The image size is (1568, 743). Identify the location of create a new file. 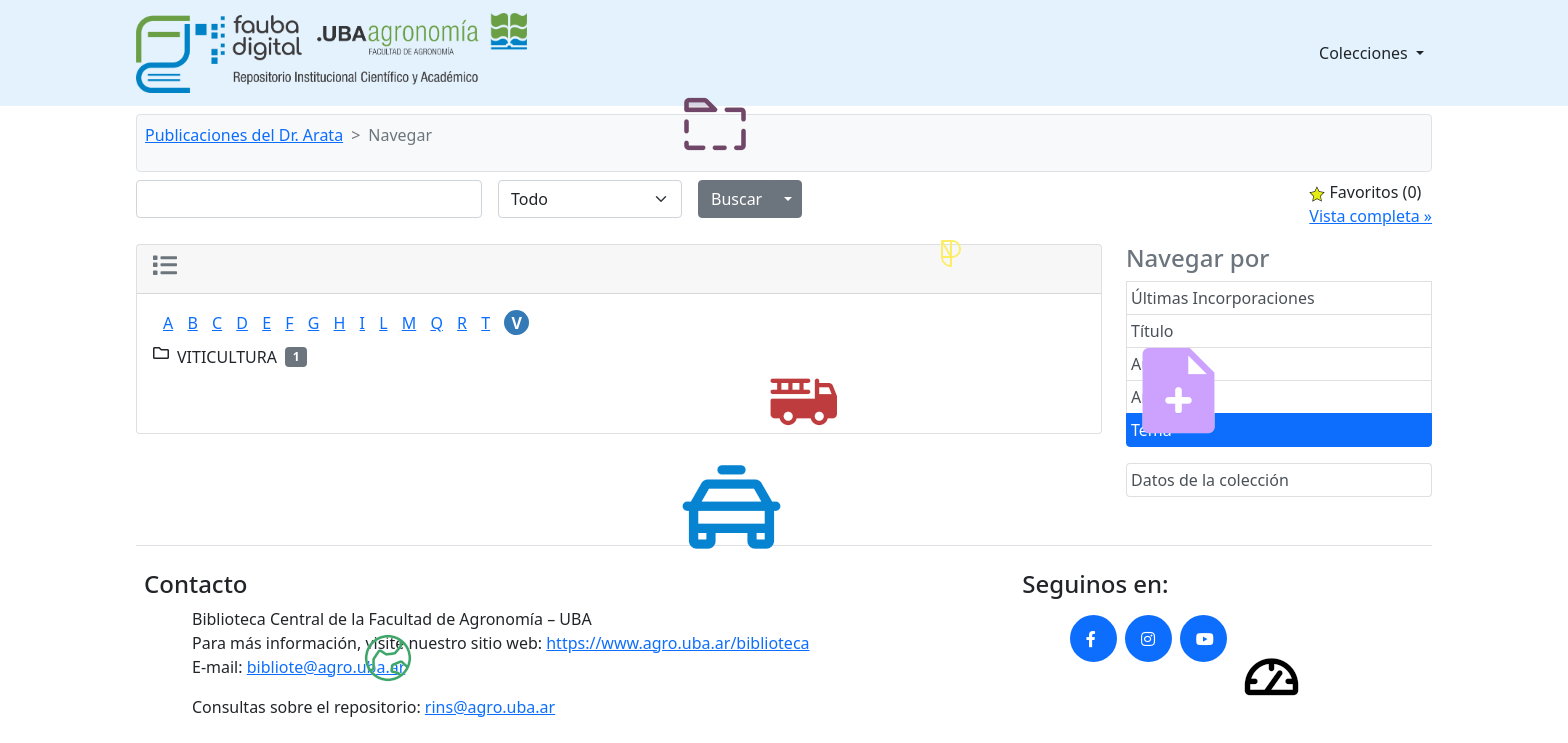
(1178, 390).